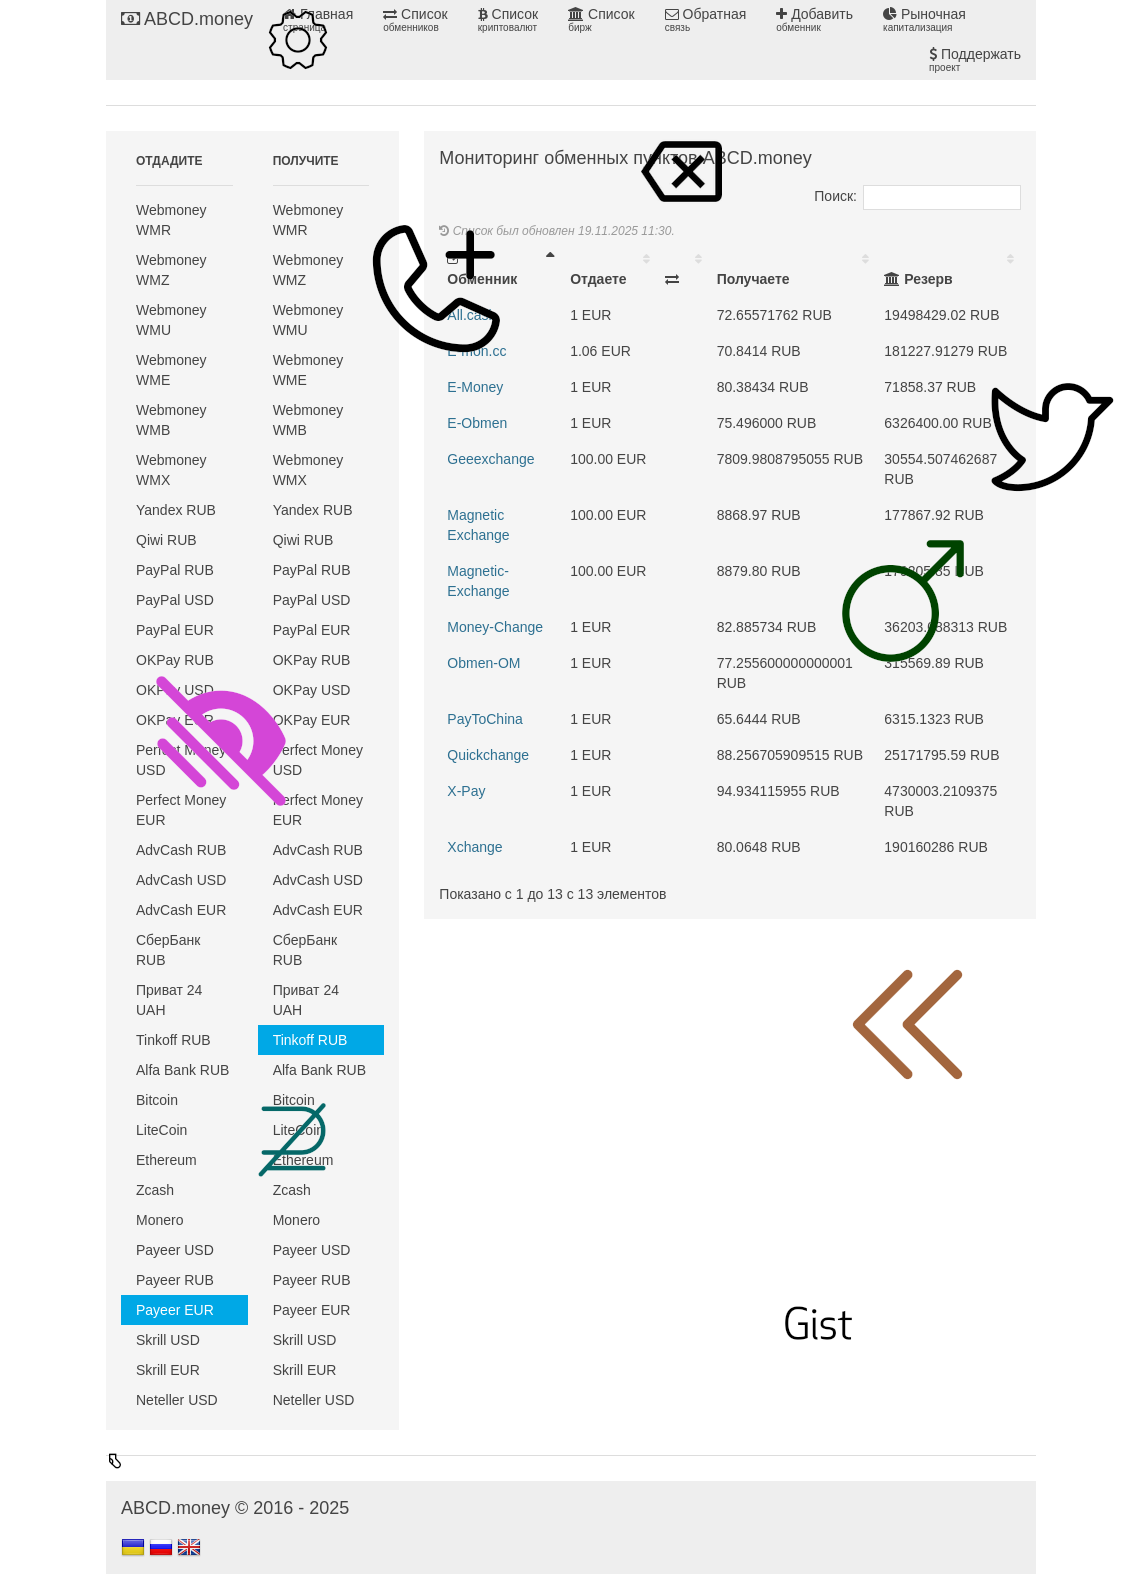 Image resolution: width=1142 pixels, height=1574 pixels. What do you see at coordinates (115, 1461) in the screenshot?
I see `view clothing or apparel category` at bounding box center [115, 1461].